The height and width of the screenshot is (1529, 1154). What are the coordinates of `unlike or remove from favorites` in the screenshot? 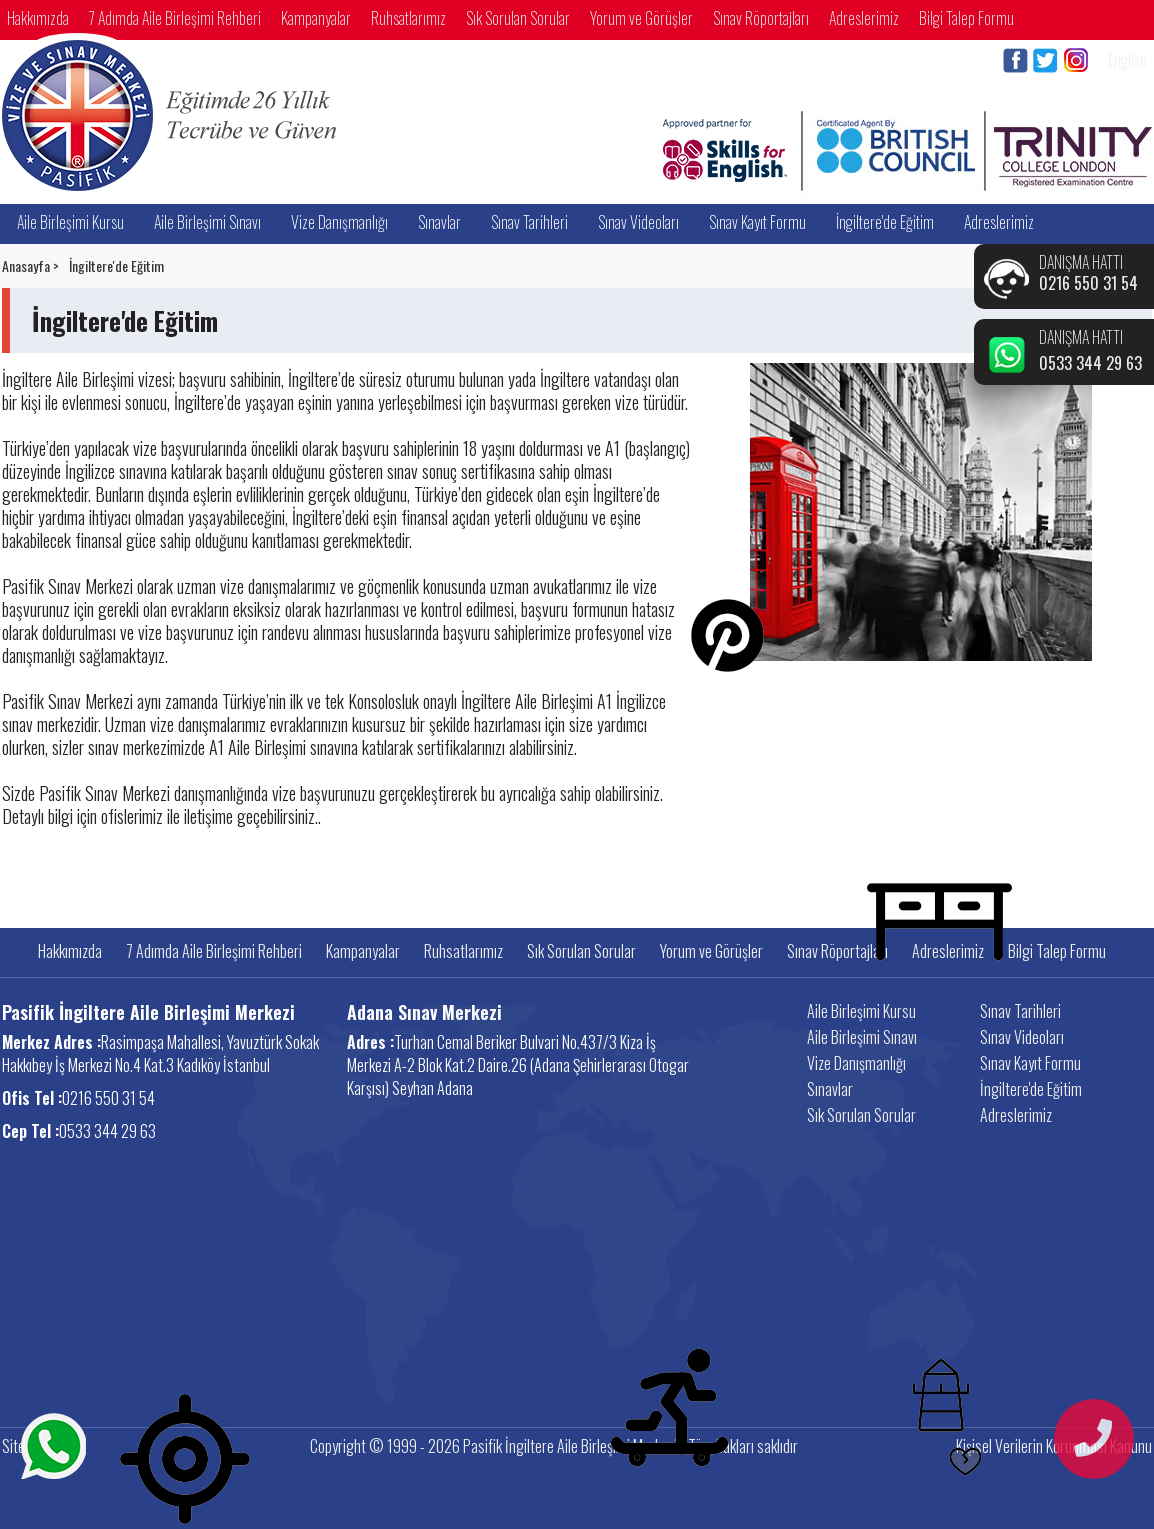 It's located at (965, 1460).